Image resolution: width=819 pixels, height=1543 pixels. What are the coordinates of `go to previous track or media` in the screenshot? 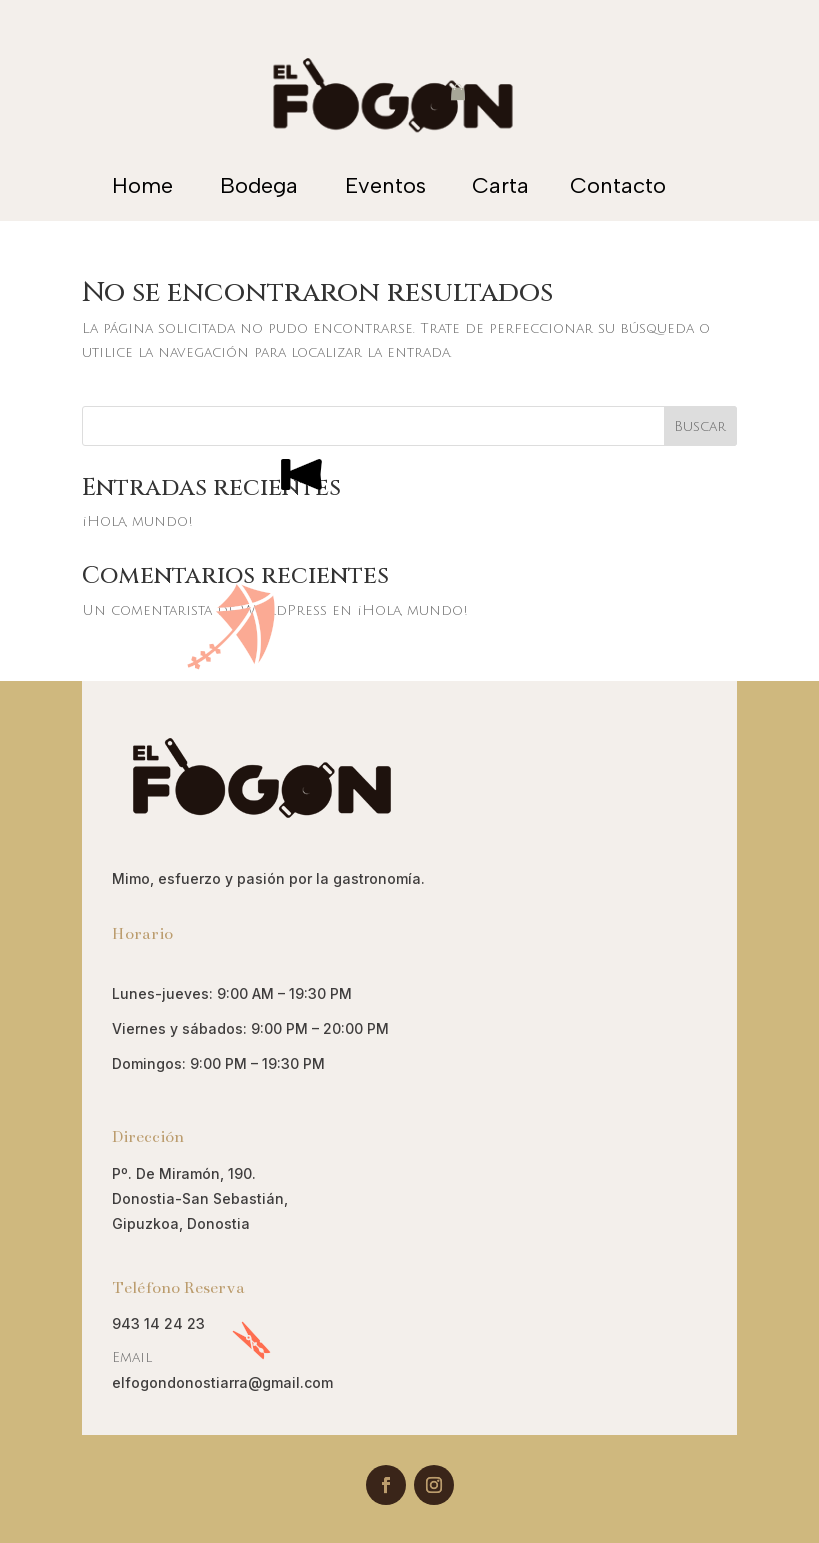 It's located at (301, 474).